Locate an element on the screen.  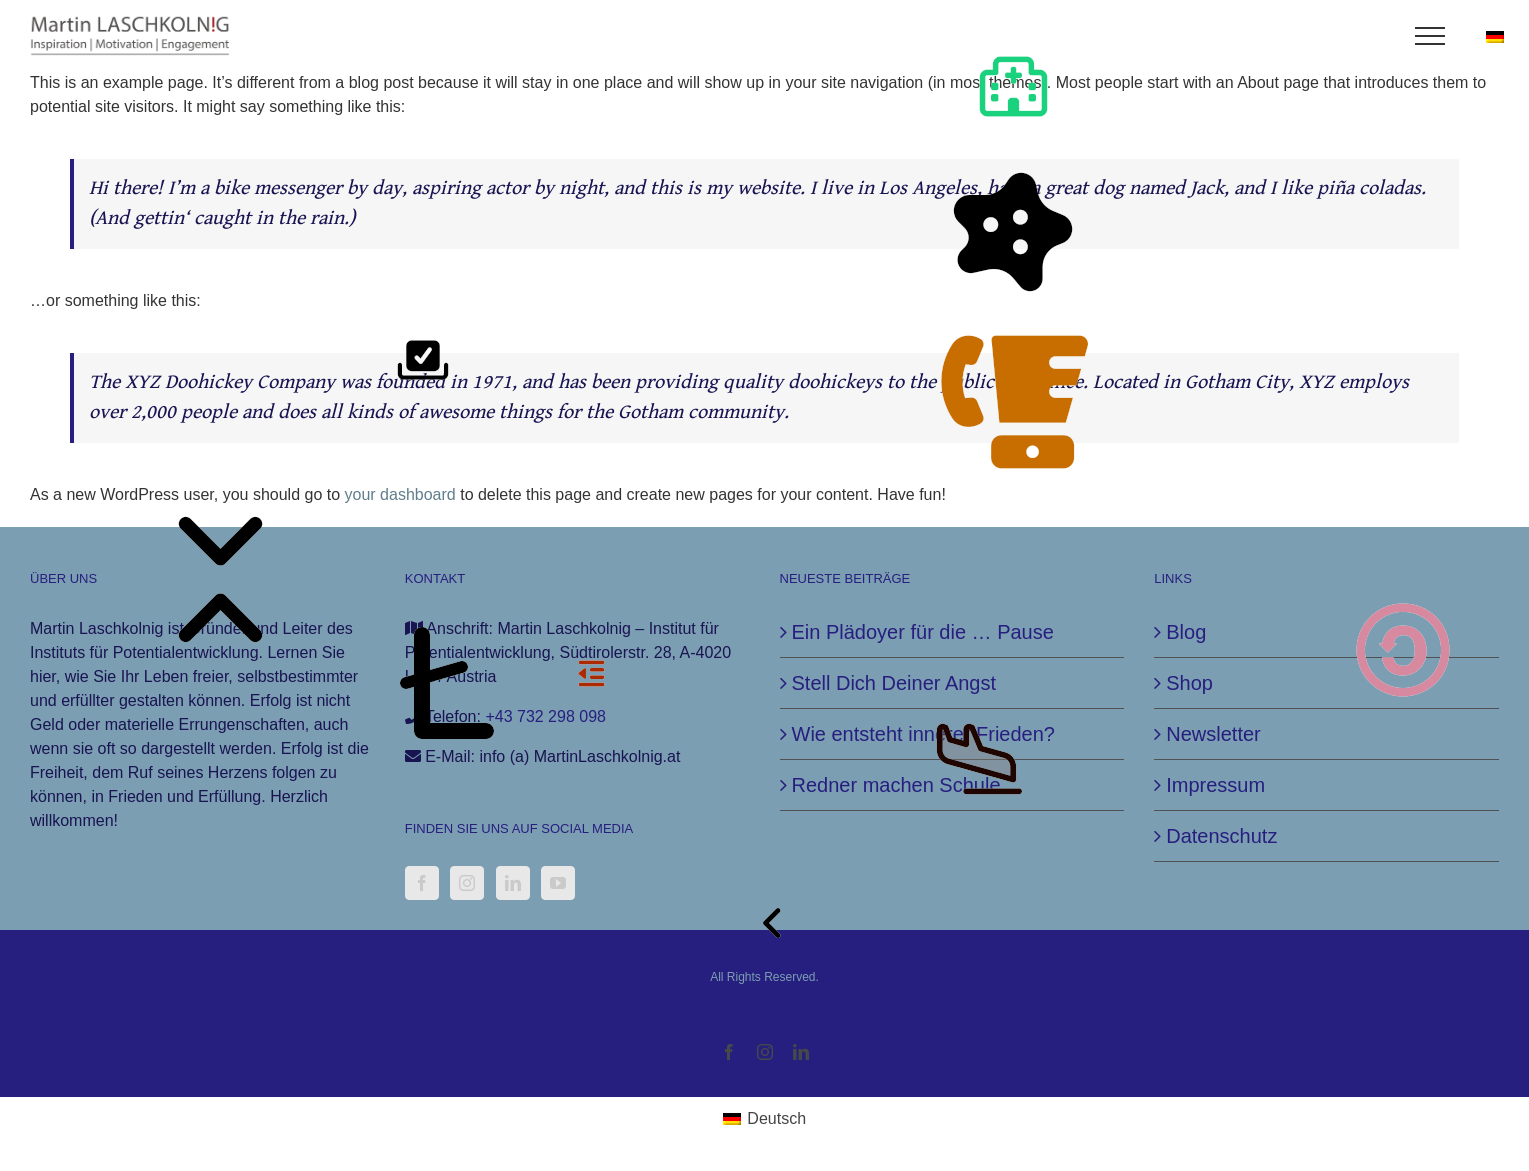
indicates flight arrival status is located at coordinates (975, 759).